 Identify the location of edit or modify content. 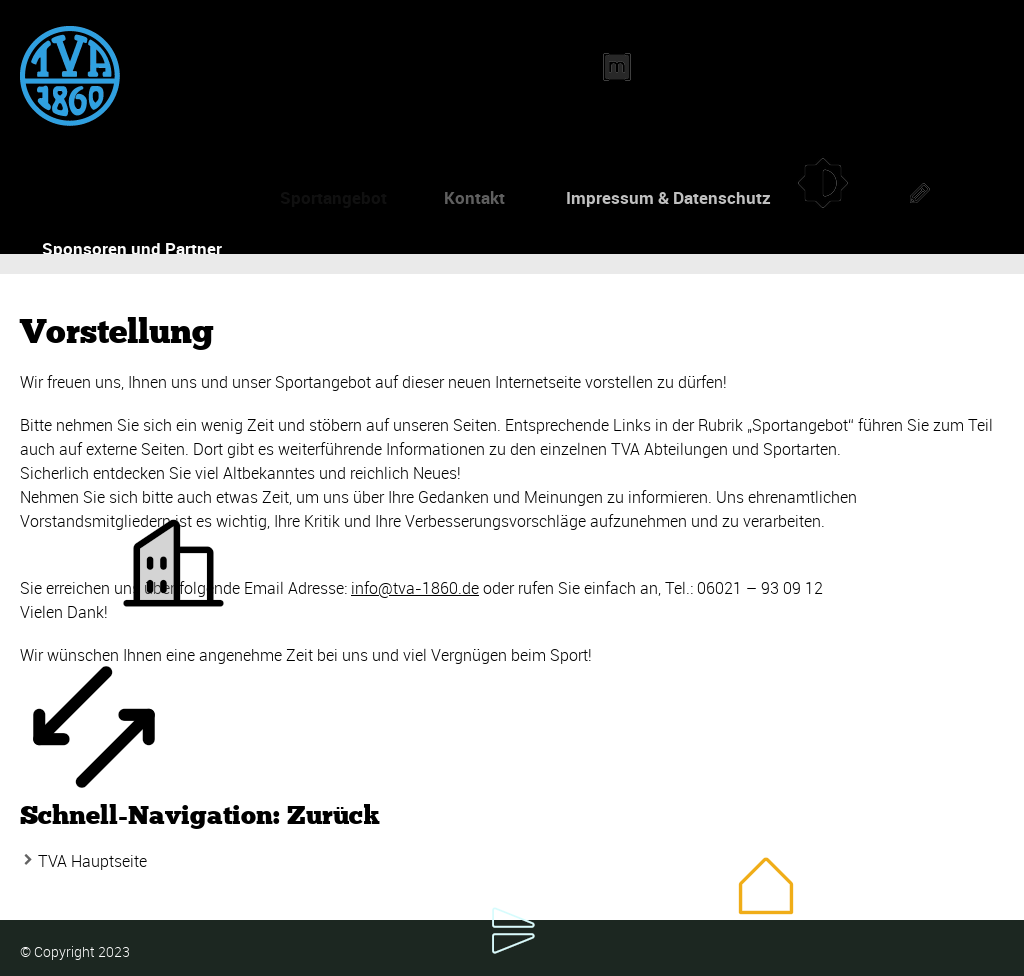
(919, 193).